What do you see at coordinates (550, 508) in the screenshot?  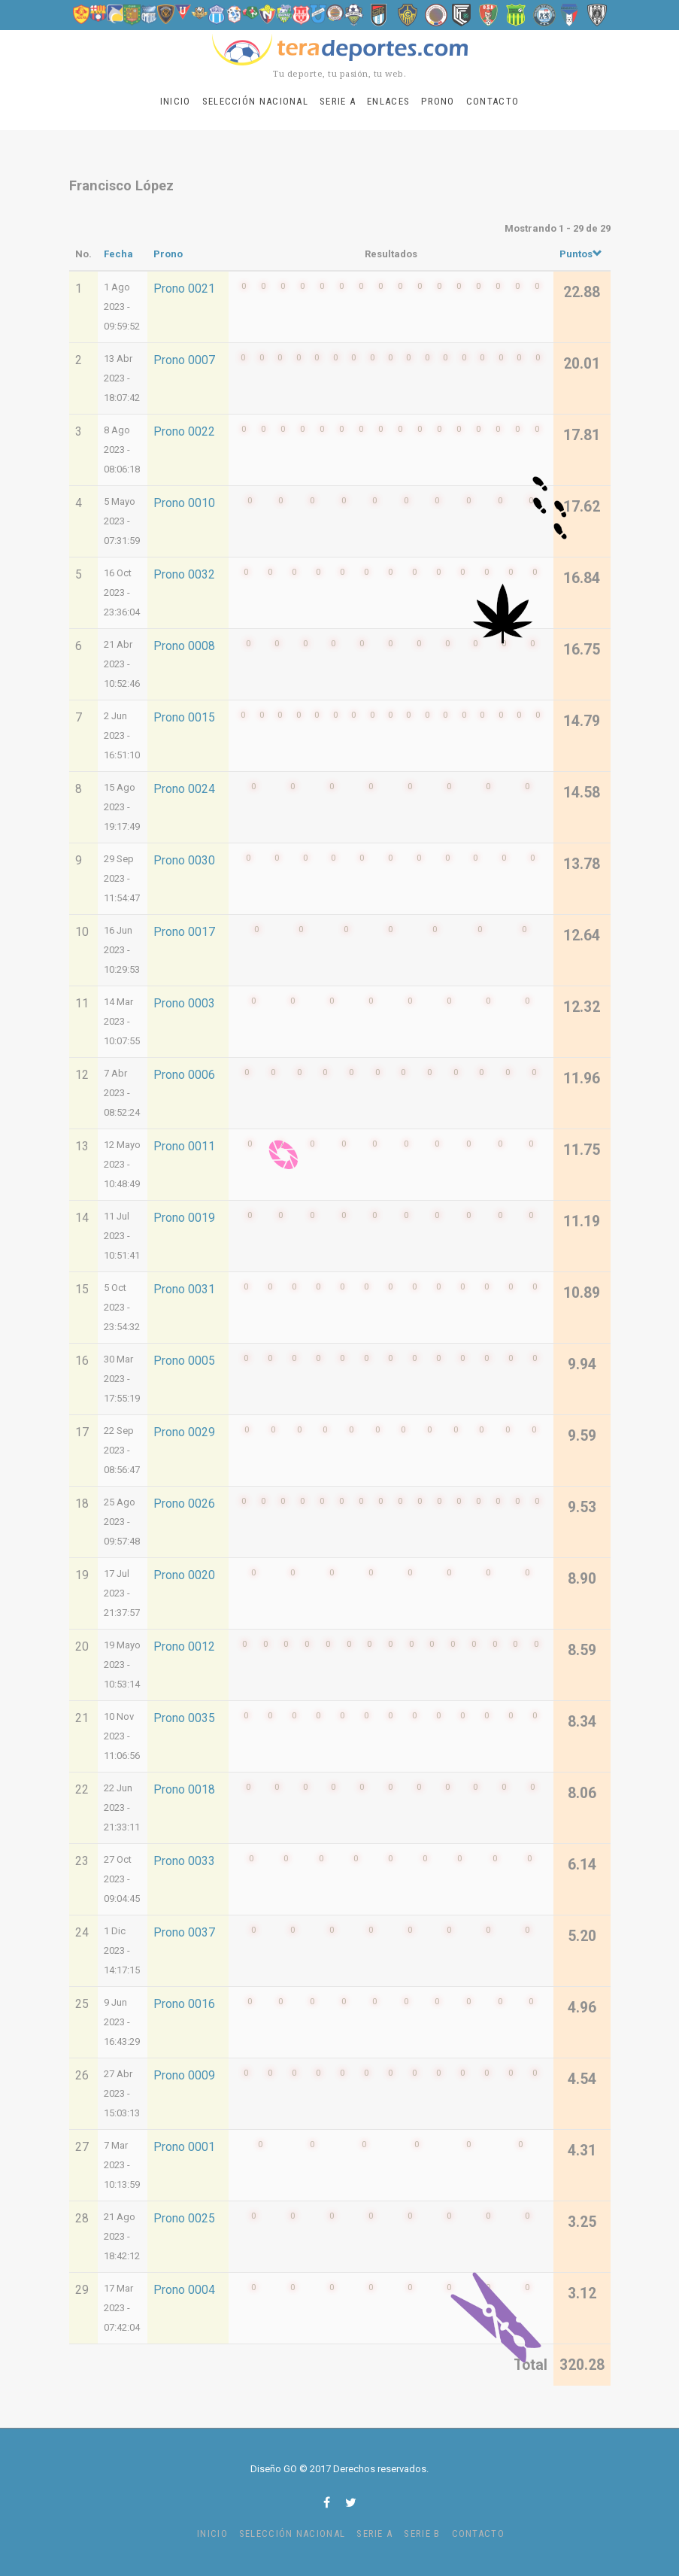 I see `track your steps or walking activity` at bounding box center [550, 508].